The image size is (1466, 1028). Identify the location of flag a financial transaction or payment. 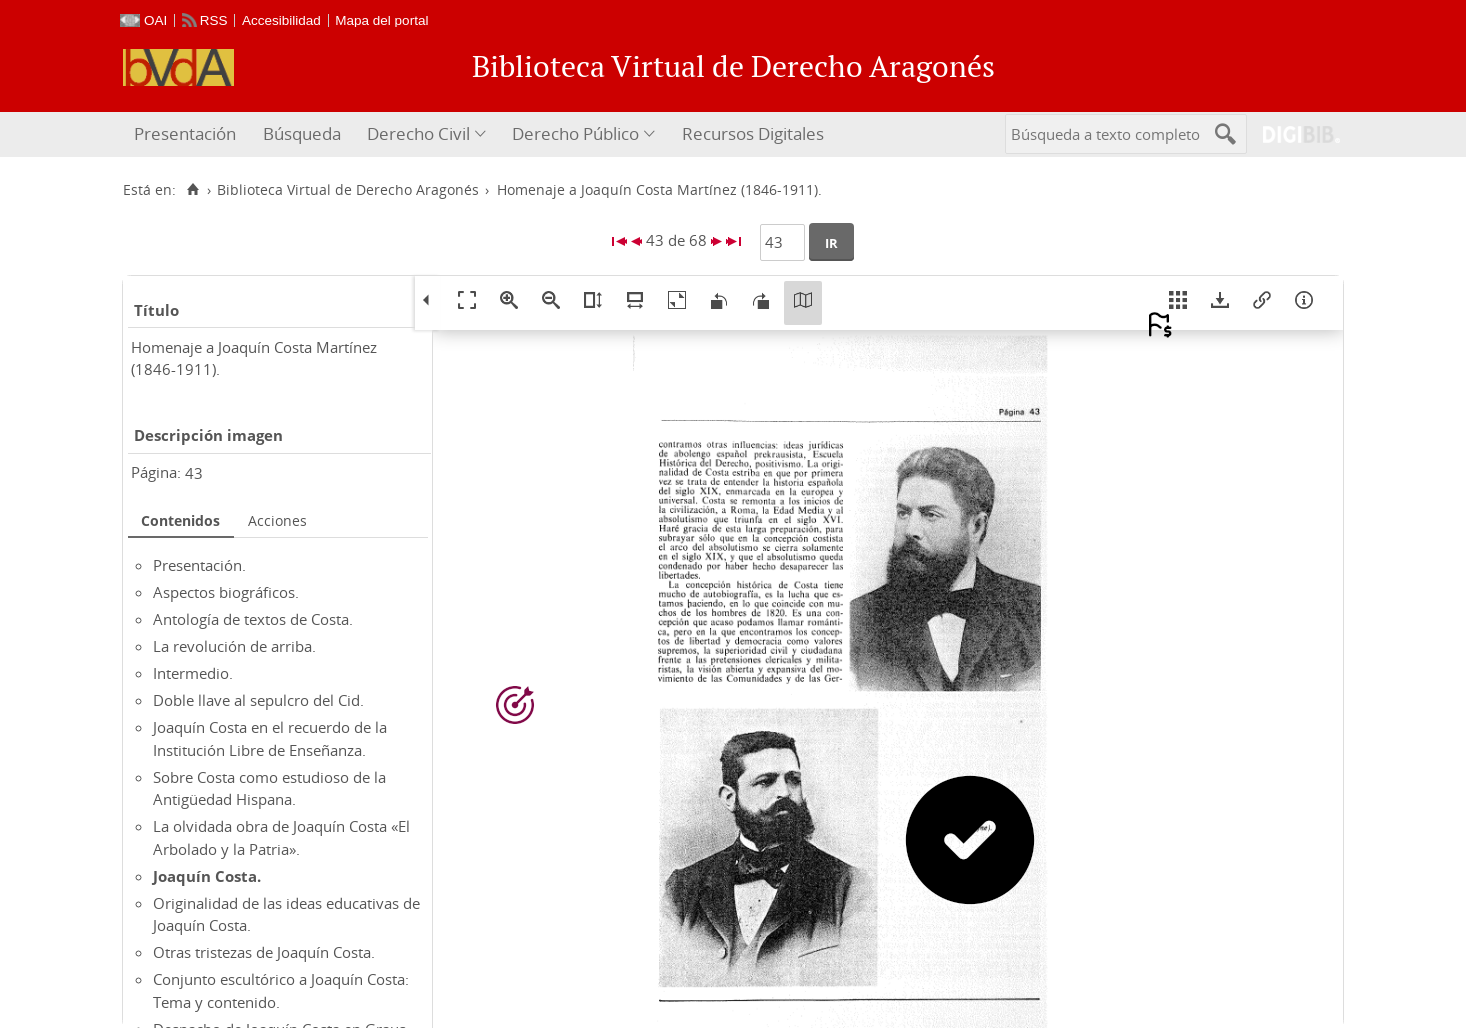
(1159, 324).